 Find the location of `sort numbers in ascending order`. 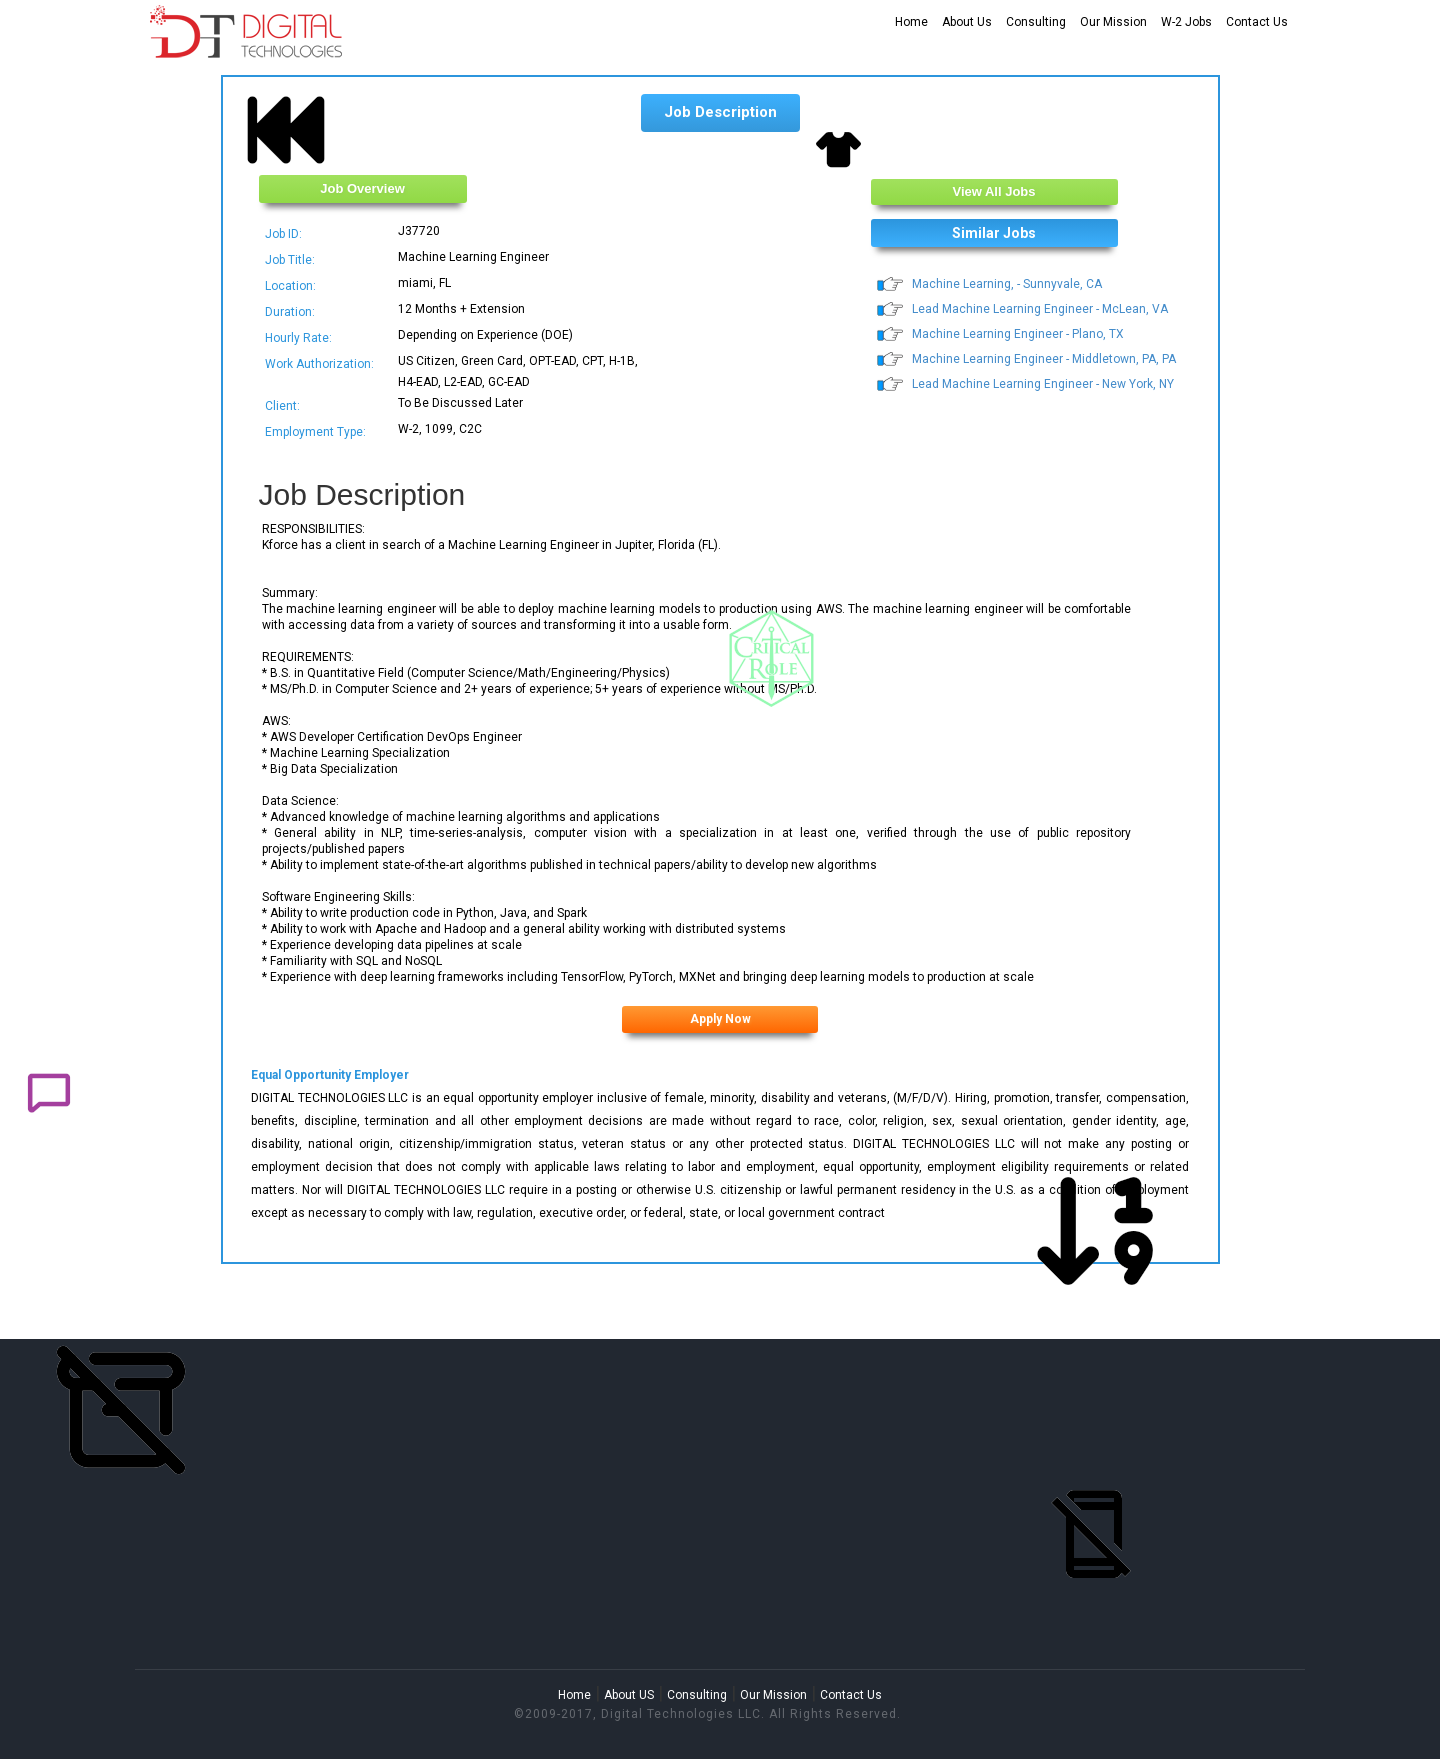

sort numbers in ascending order is located at coordinates (1099, 1231).